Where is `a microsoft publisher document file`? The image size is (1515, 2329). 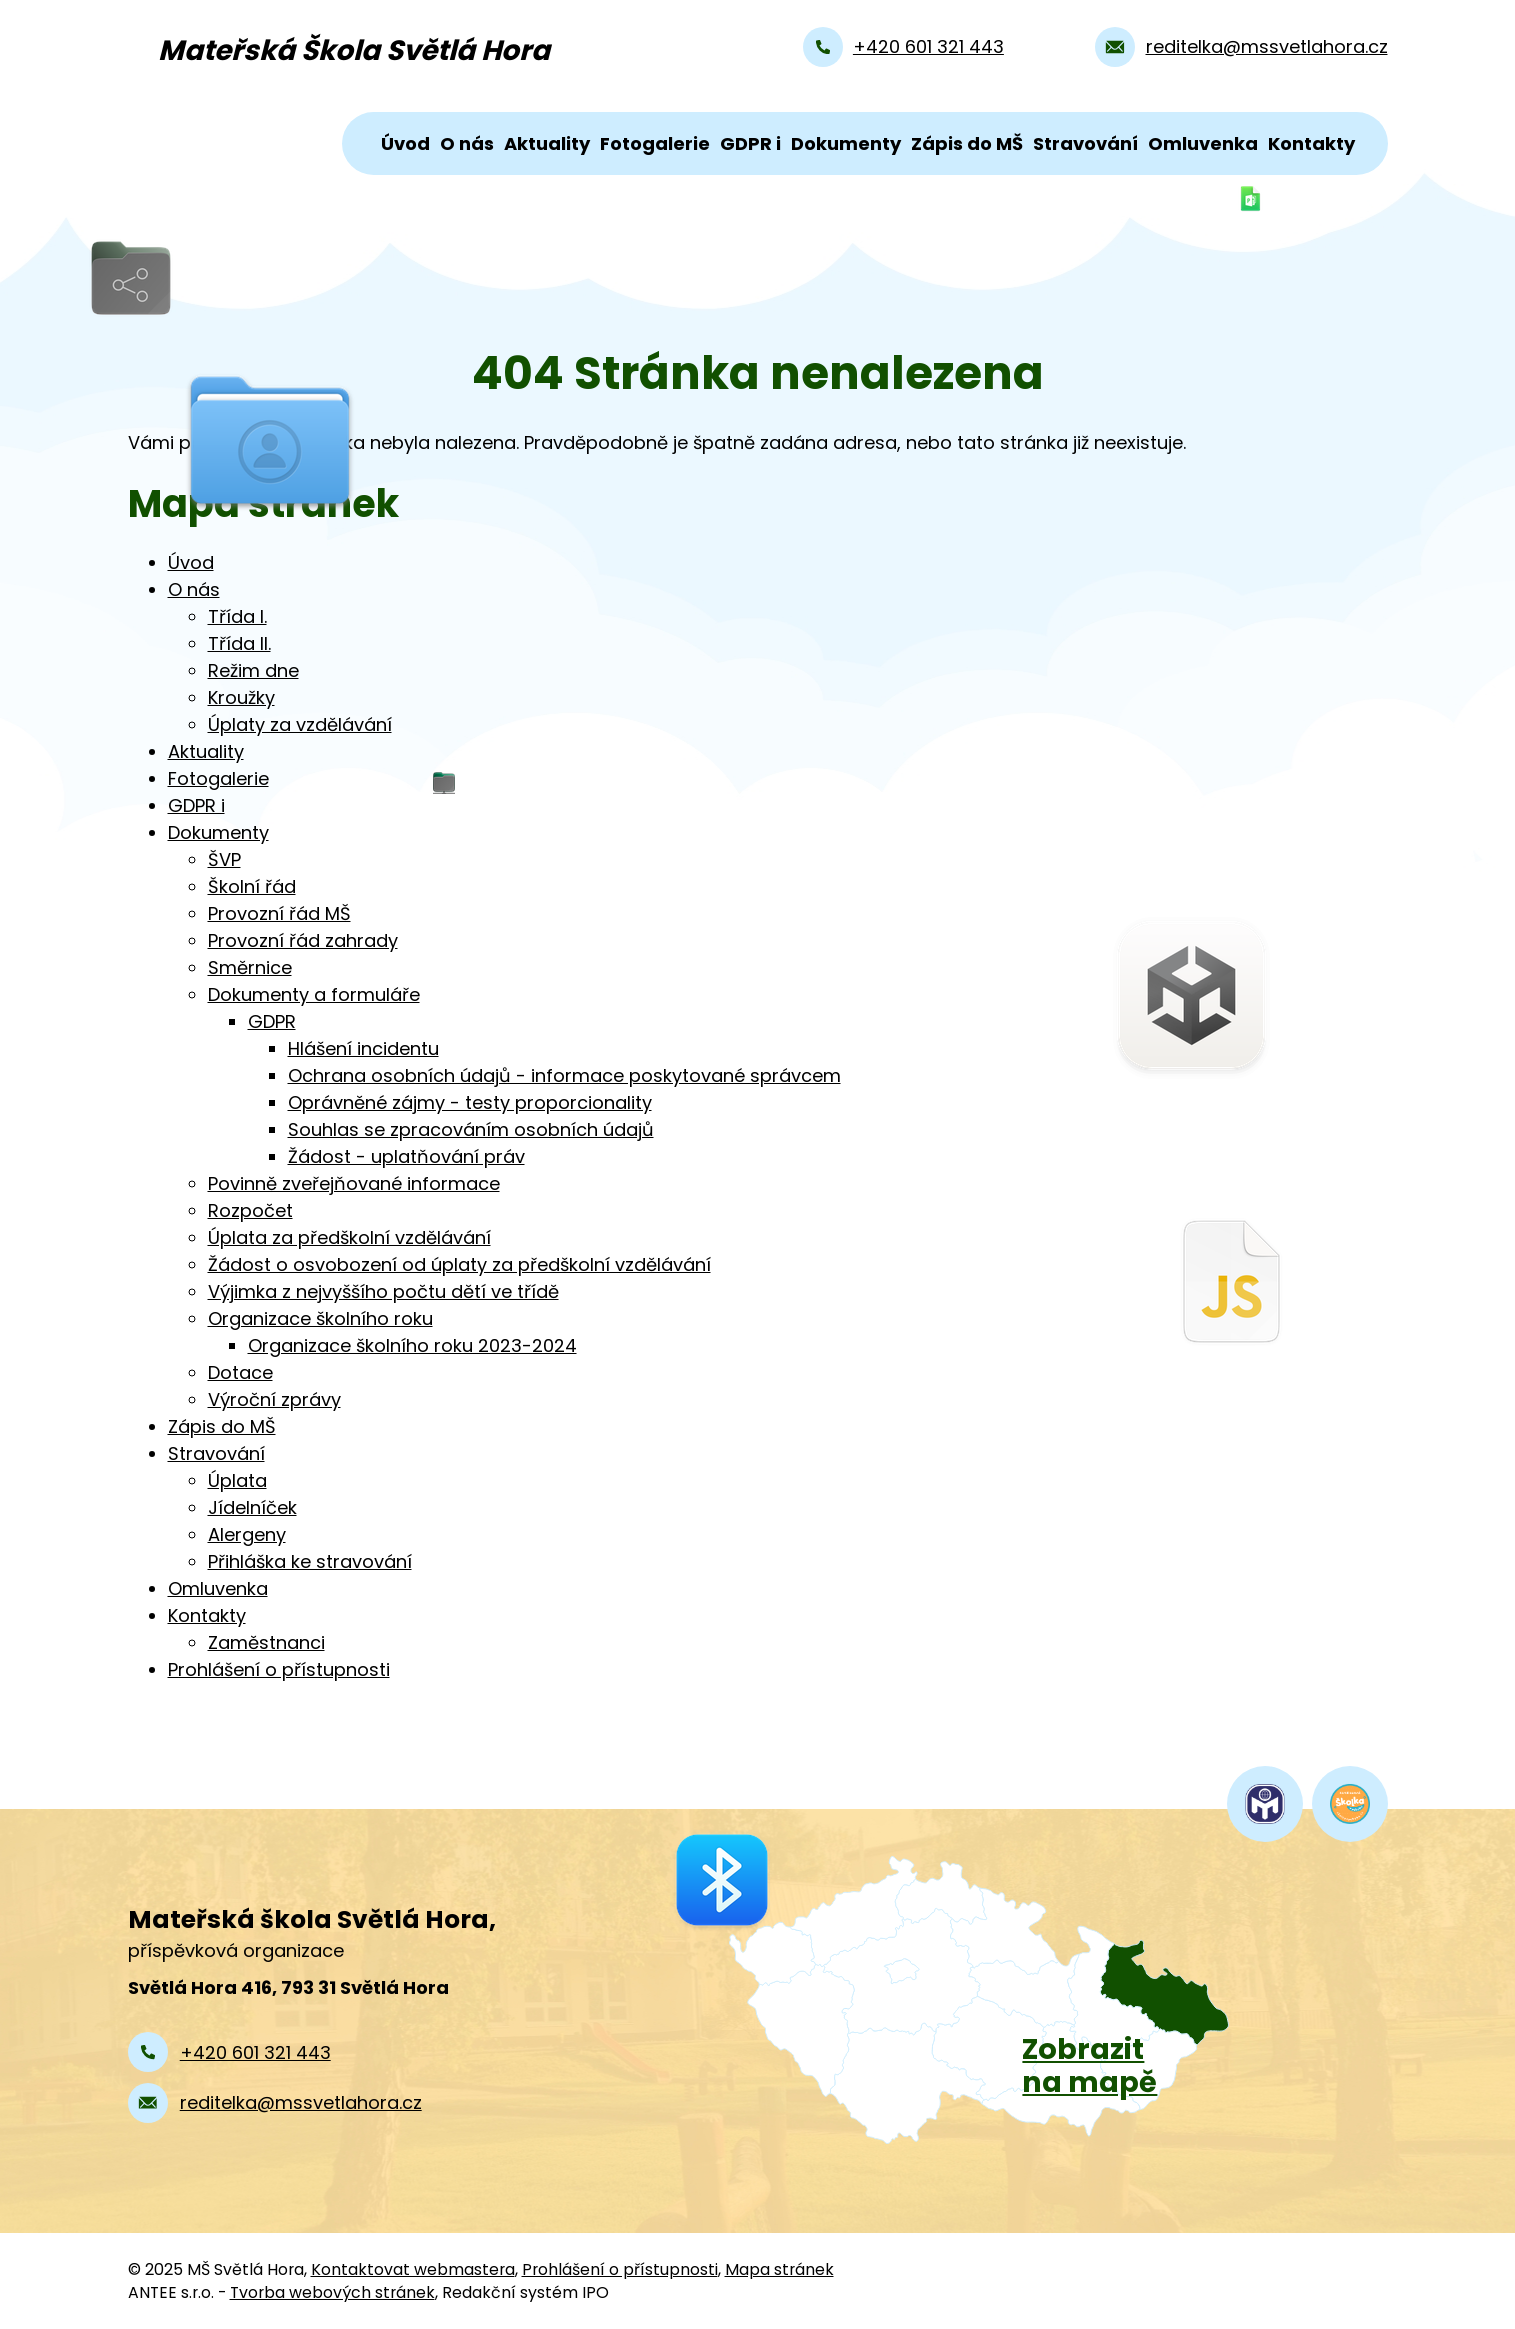 a microsoft publisher document file is located at coordinates (1250, 198).